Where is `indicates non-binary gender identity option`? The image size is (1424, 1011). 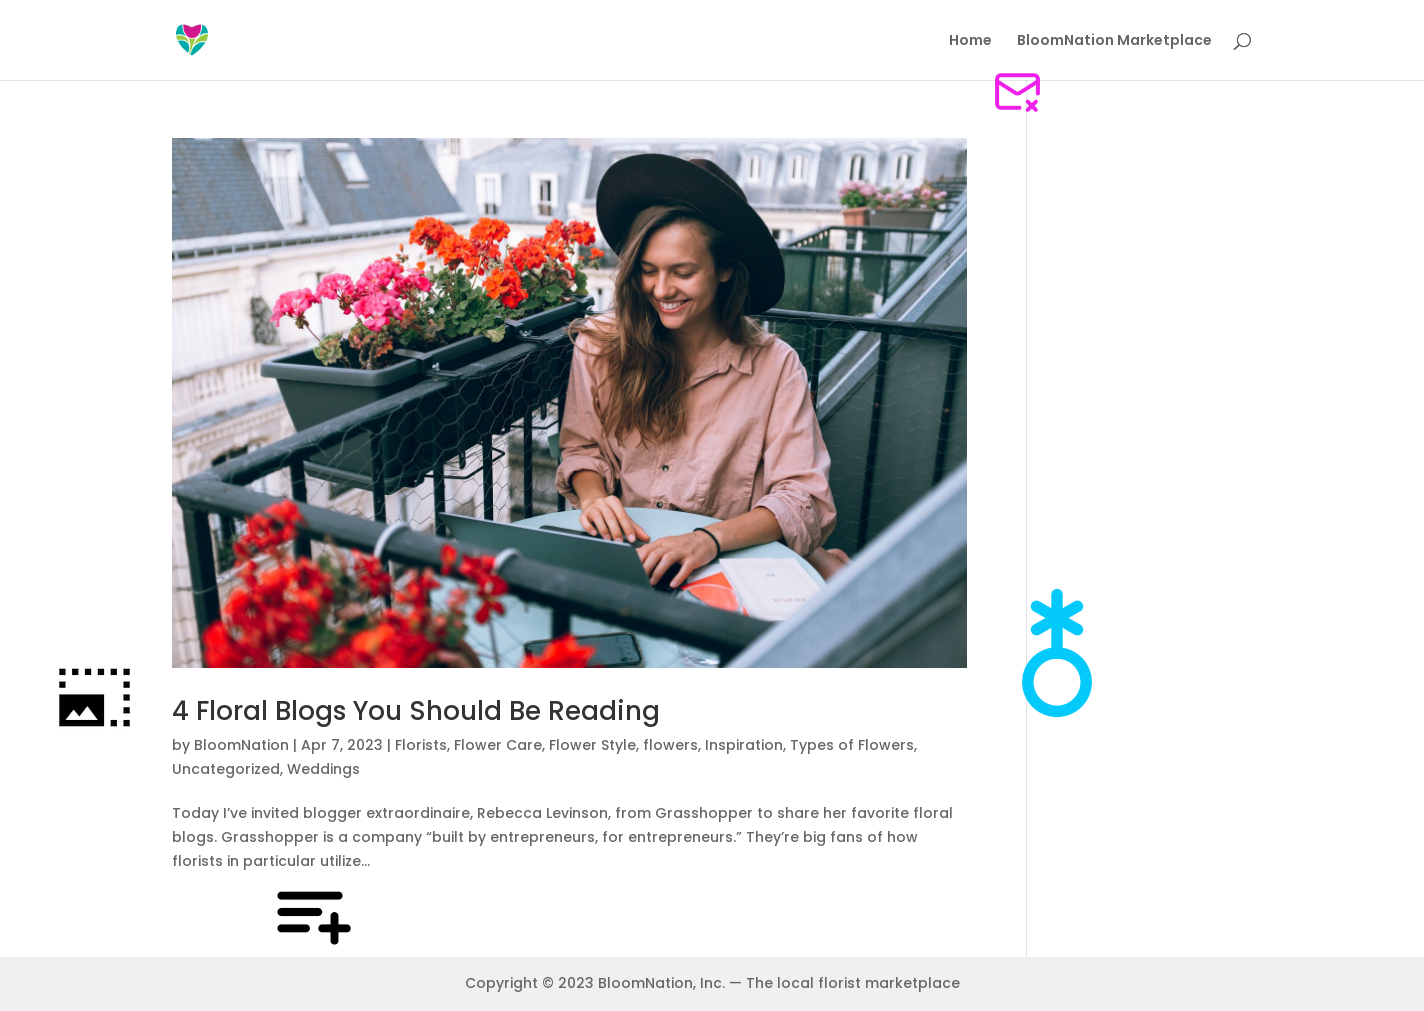 indicates non-binary gender identity option is located at coordinates (1057, 653).